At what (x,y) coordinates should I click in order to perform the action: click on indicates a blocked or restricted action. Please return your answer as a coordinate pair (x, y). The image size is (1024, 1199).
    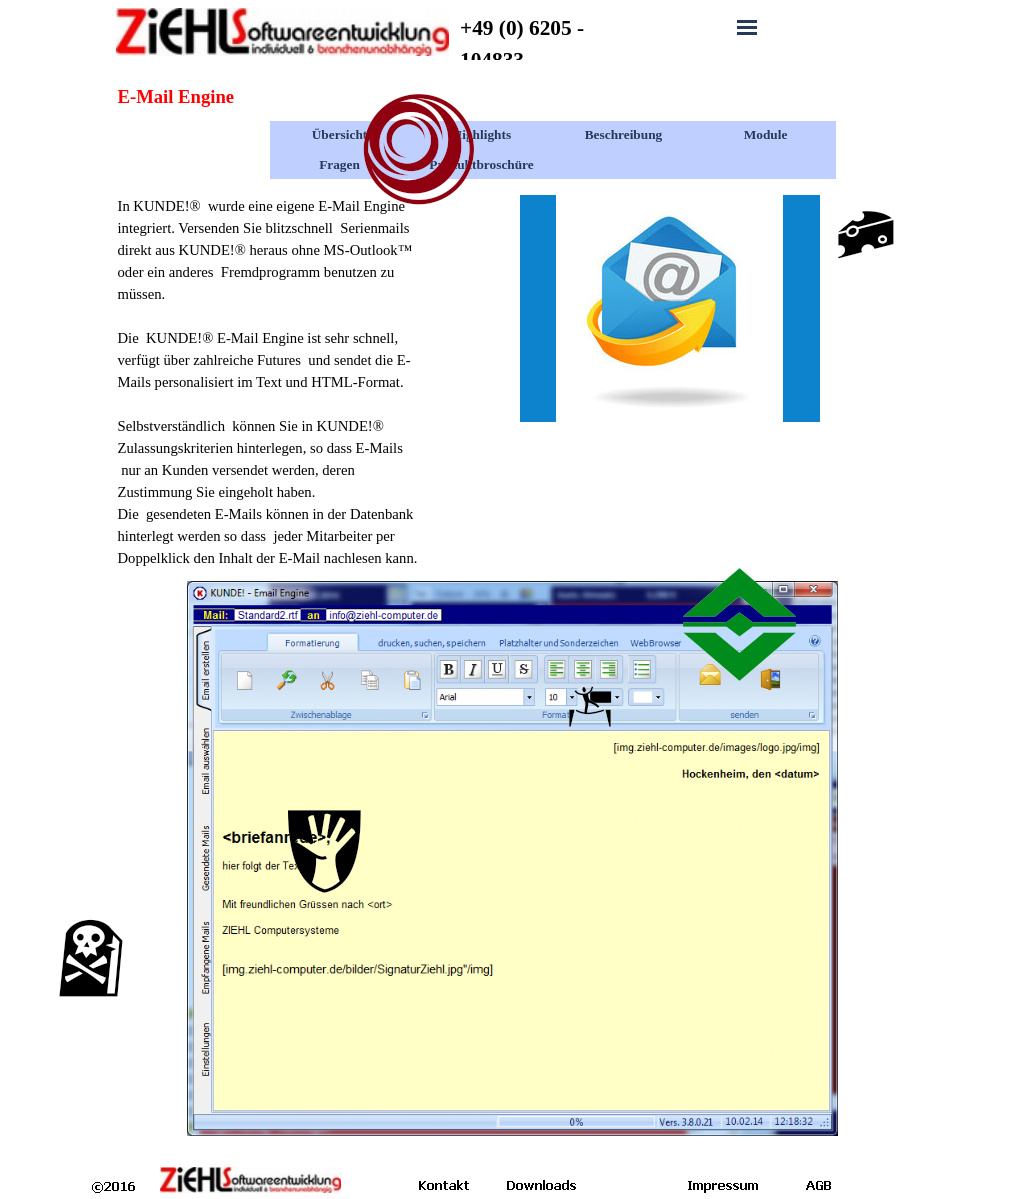
    Looking at the image, I should click on (323, 850).